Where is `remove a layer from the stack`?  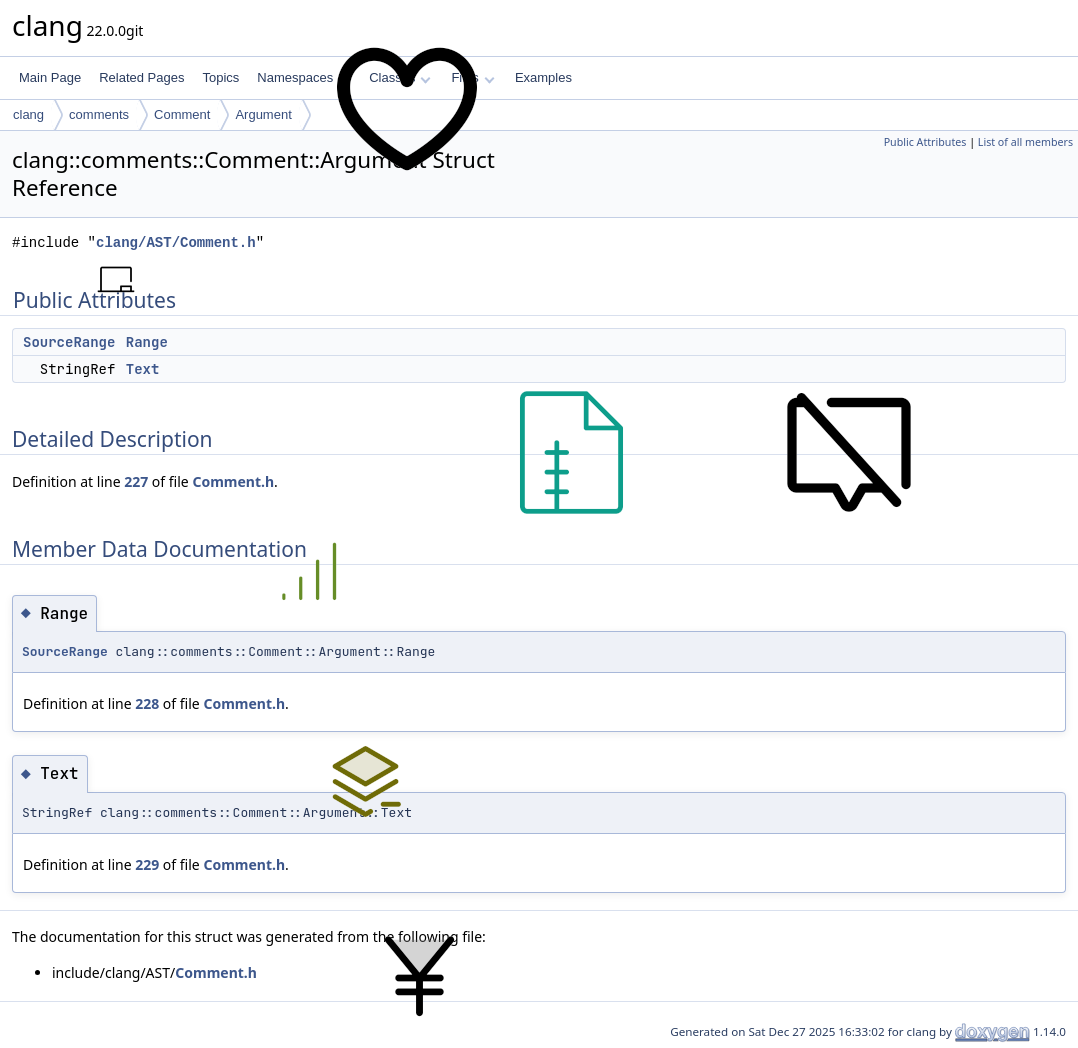 remove a layer from the stack is located at coordinates (365, 781).